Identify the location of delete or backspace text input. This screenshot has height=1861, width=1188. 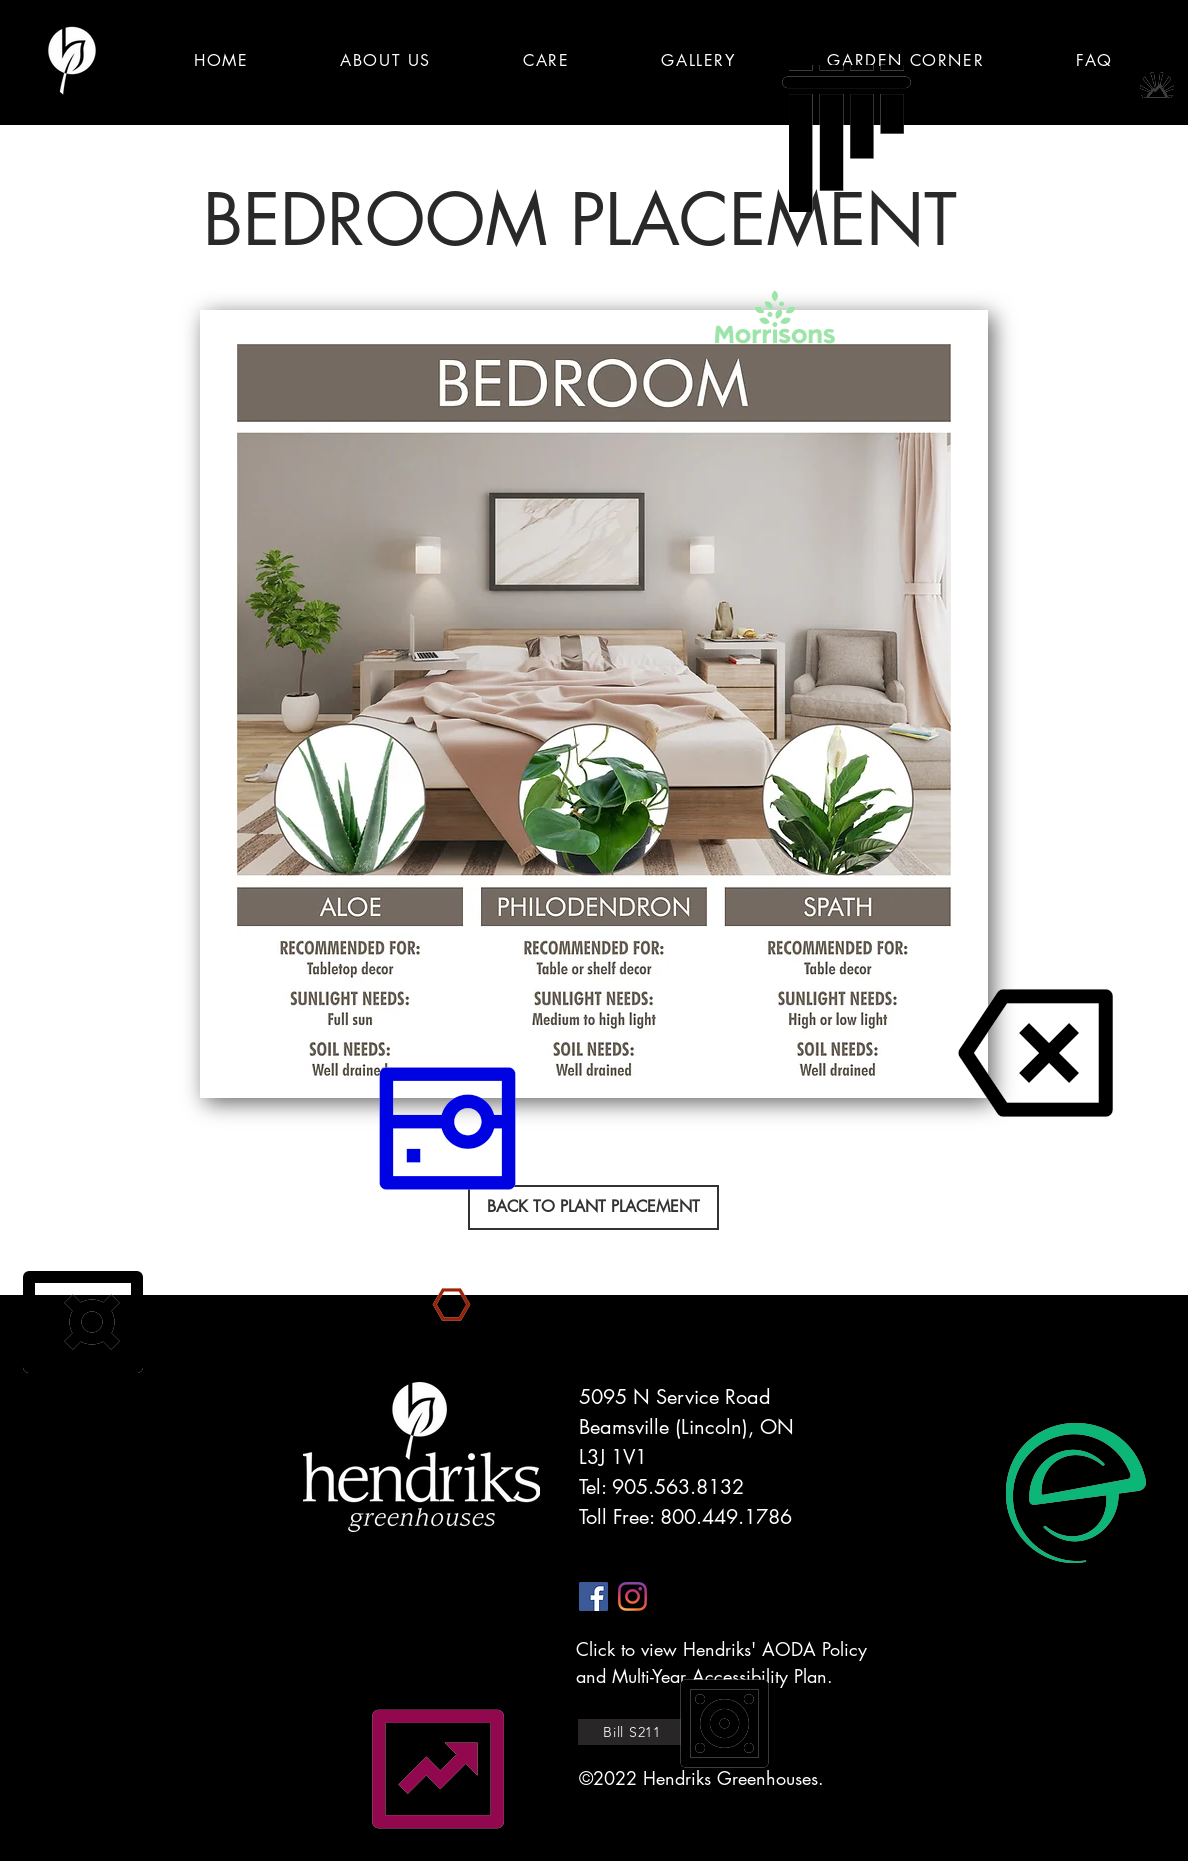
(1042, 1053).